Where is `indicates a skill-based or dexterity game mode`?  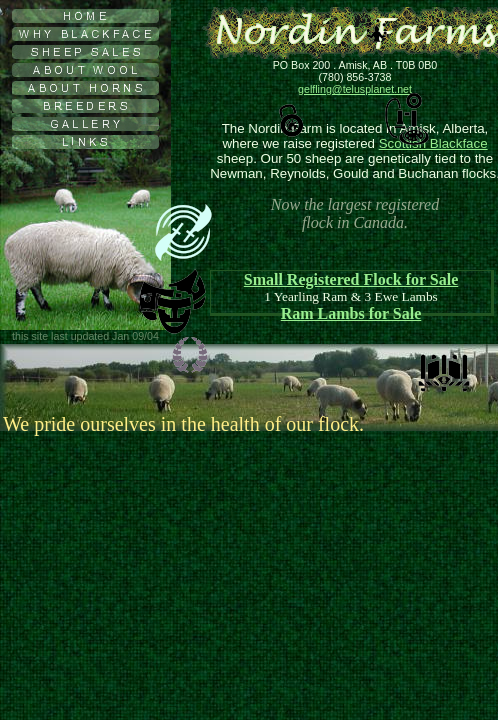 indicates a skill-based or dexterity game mode is located at coordinates (376, 30).